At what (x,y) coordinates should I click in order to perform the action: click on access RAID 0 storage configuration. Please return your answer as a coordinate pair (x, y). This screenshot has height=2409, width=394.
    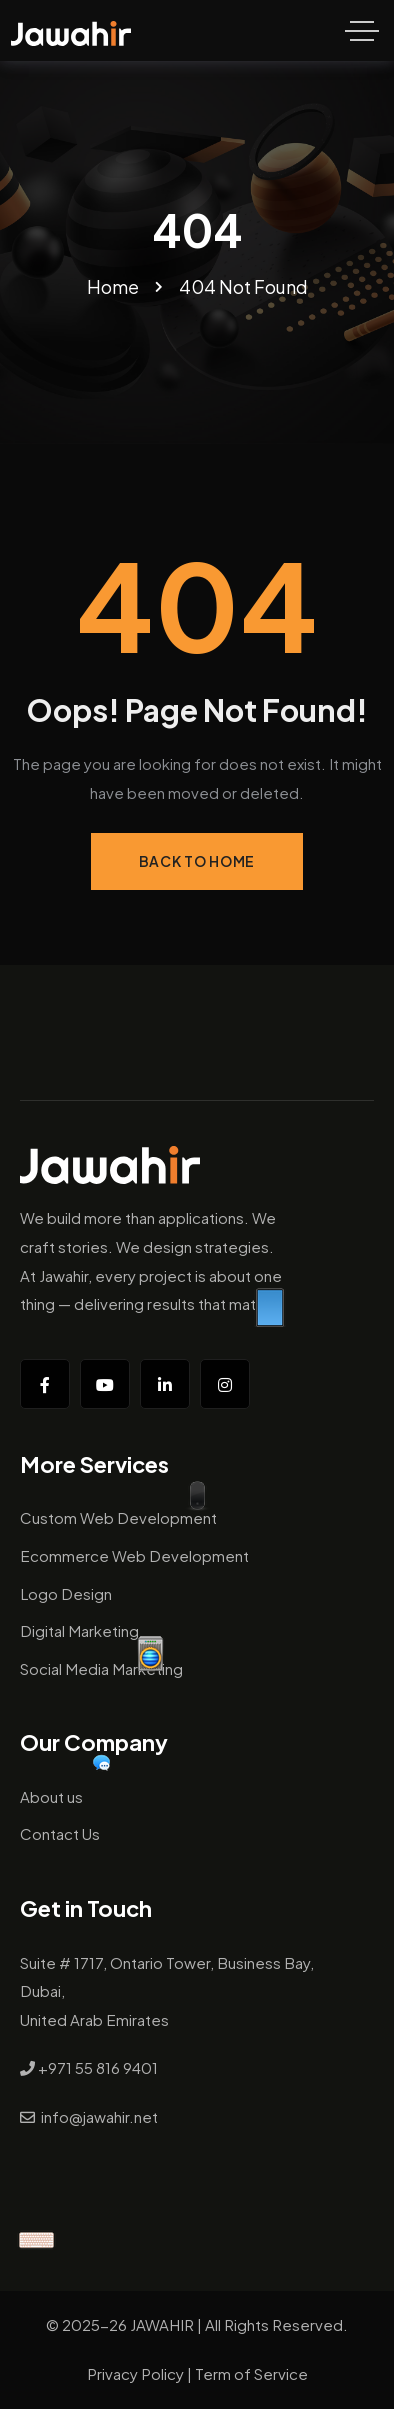
    Looking at the image, I should click on (150, 1653).